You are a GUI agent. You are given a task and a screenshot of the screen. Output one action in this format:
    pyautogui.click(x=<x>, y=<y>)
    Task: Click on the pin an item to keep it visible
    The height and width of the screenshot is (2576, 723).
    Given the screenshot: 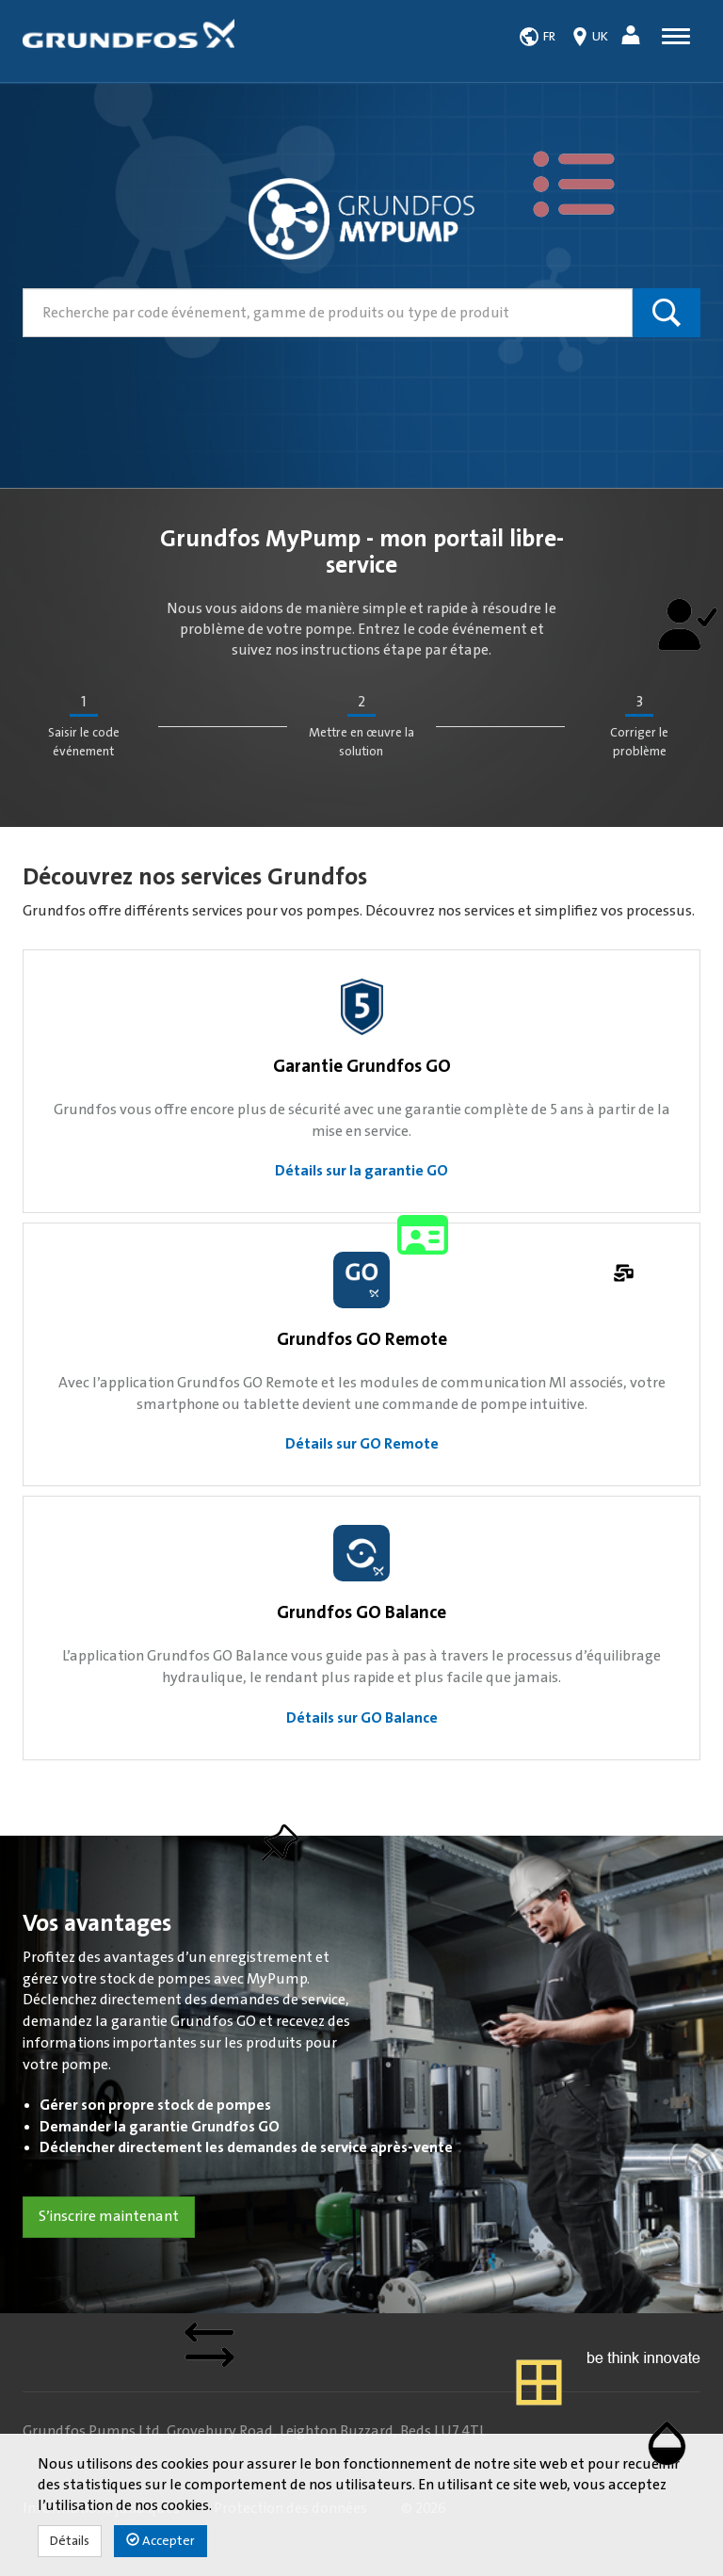 What is the action you would take?
    pyautogui.click(x=279, y=1843)
    